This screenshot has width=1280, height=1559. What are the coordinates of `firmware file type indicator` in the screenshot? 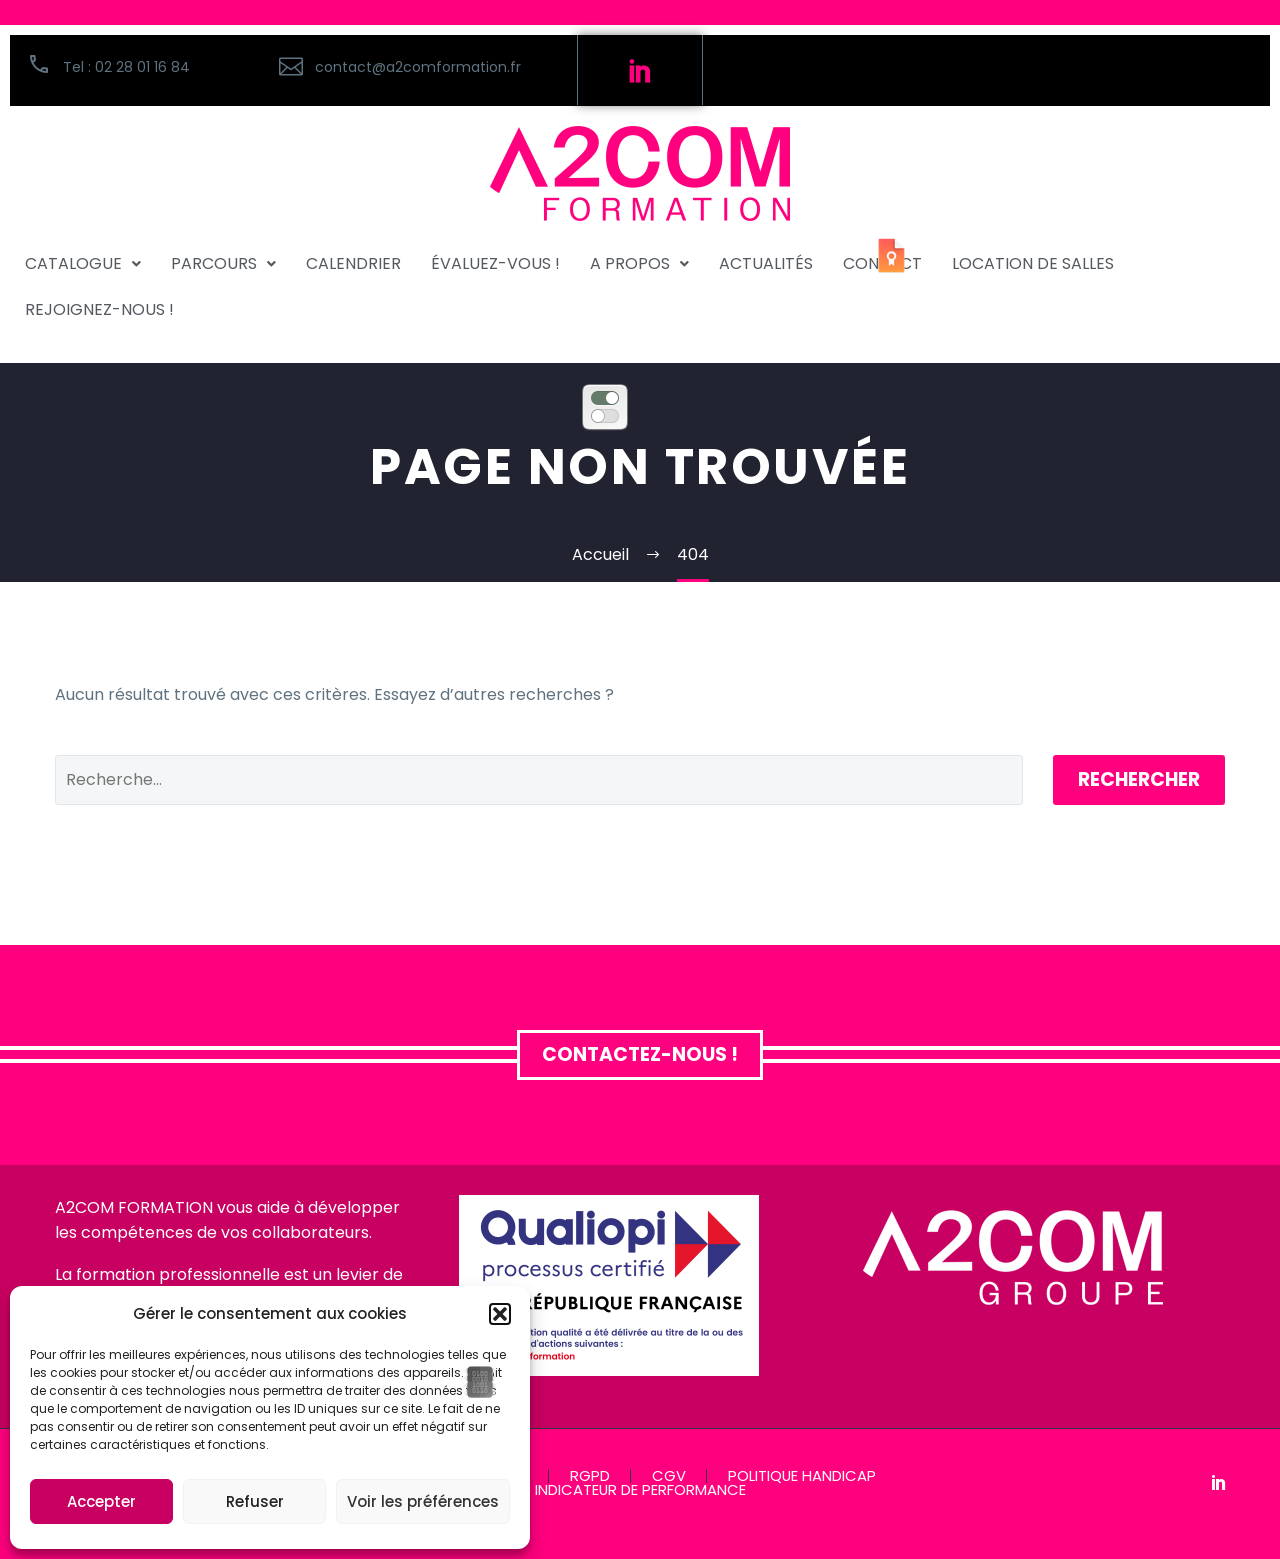 It's located at (480, 1382).